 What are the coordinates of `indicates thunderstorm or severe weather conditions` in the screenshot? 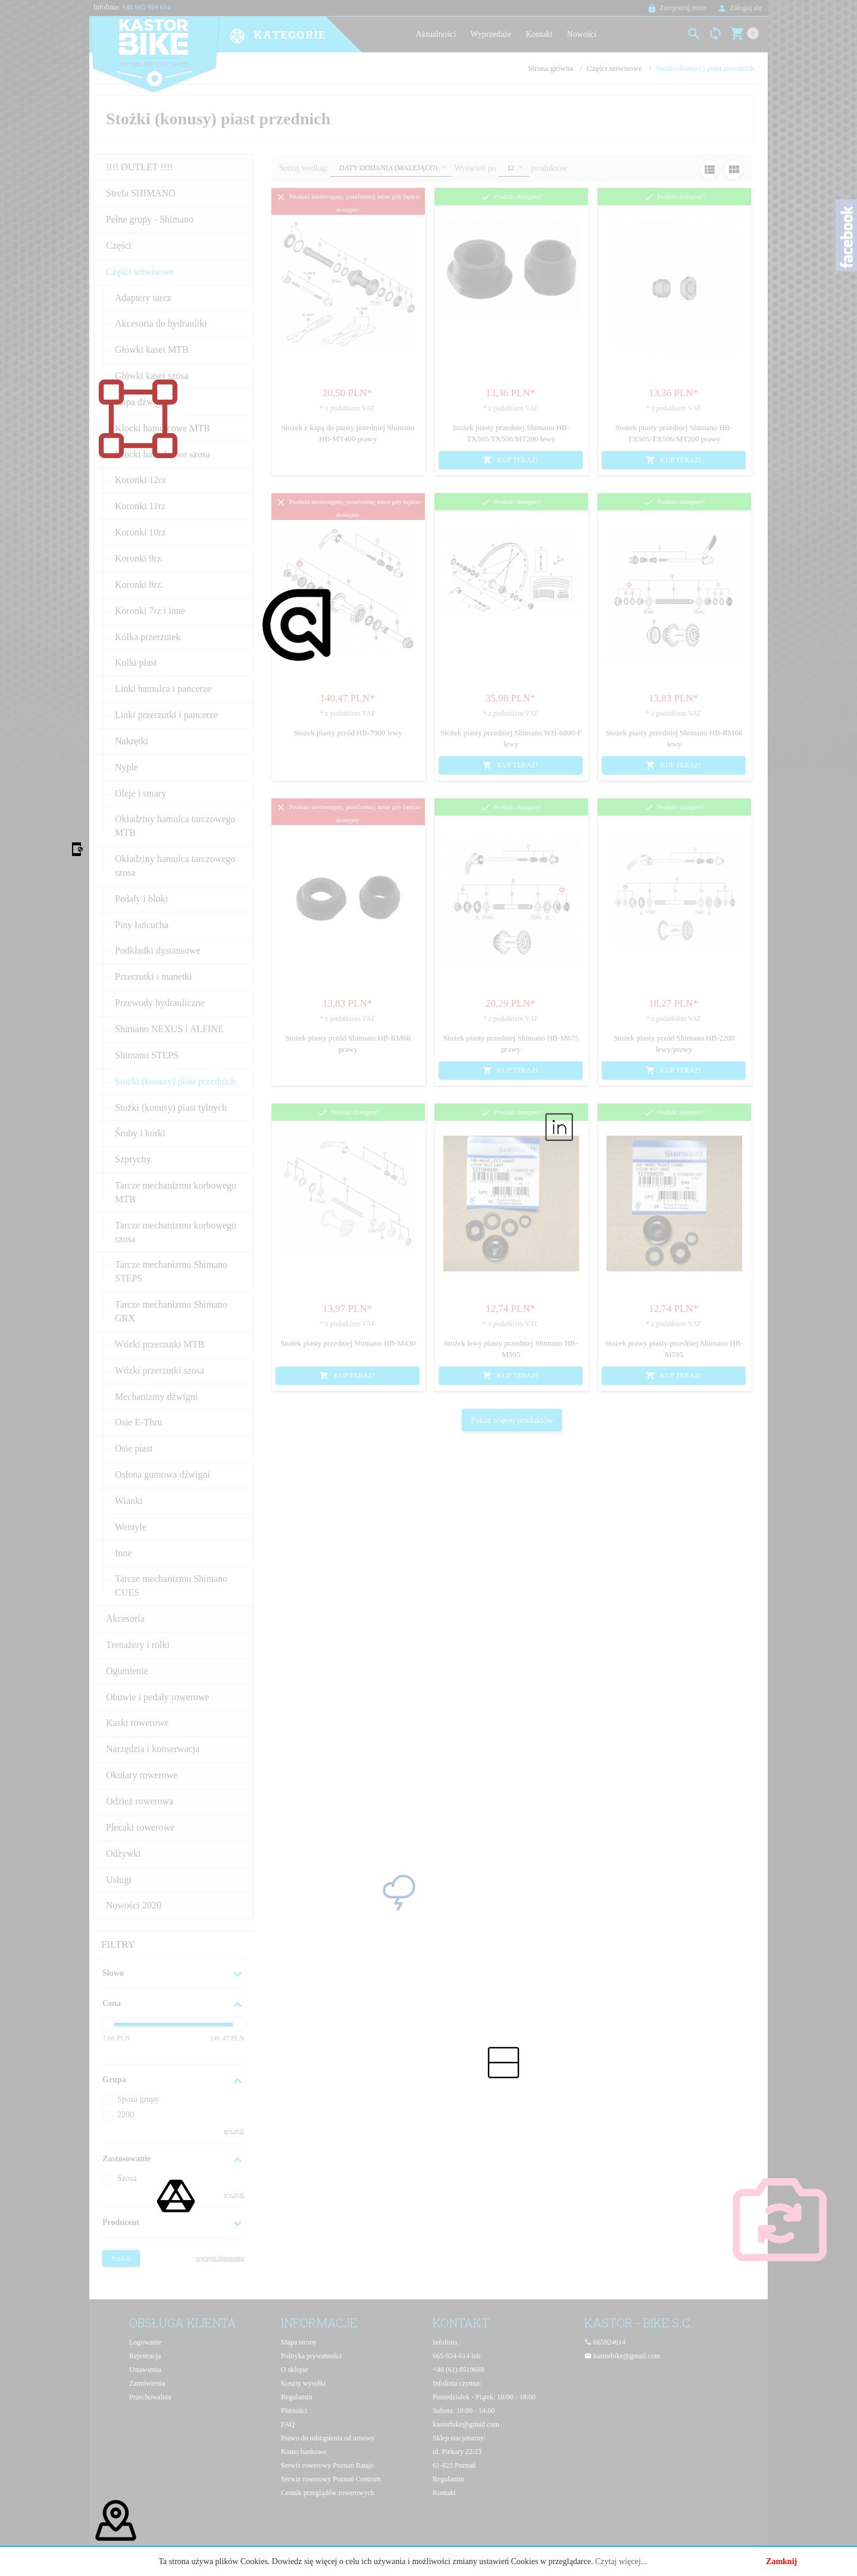 It's located at (399, 1892).